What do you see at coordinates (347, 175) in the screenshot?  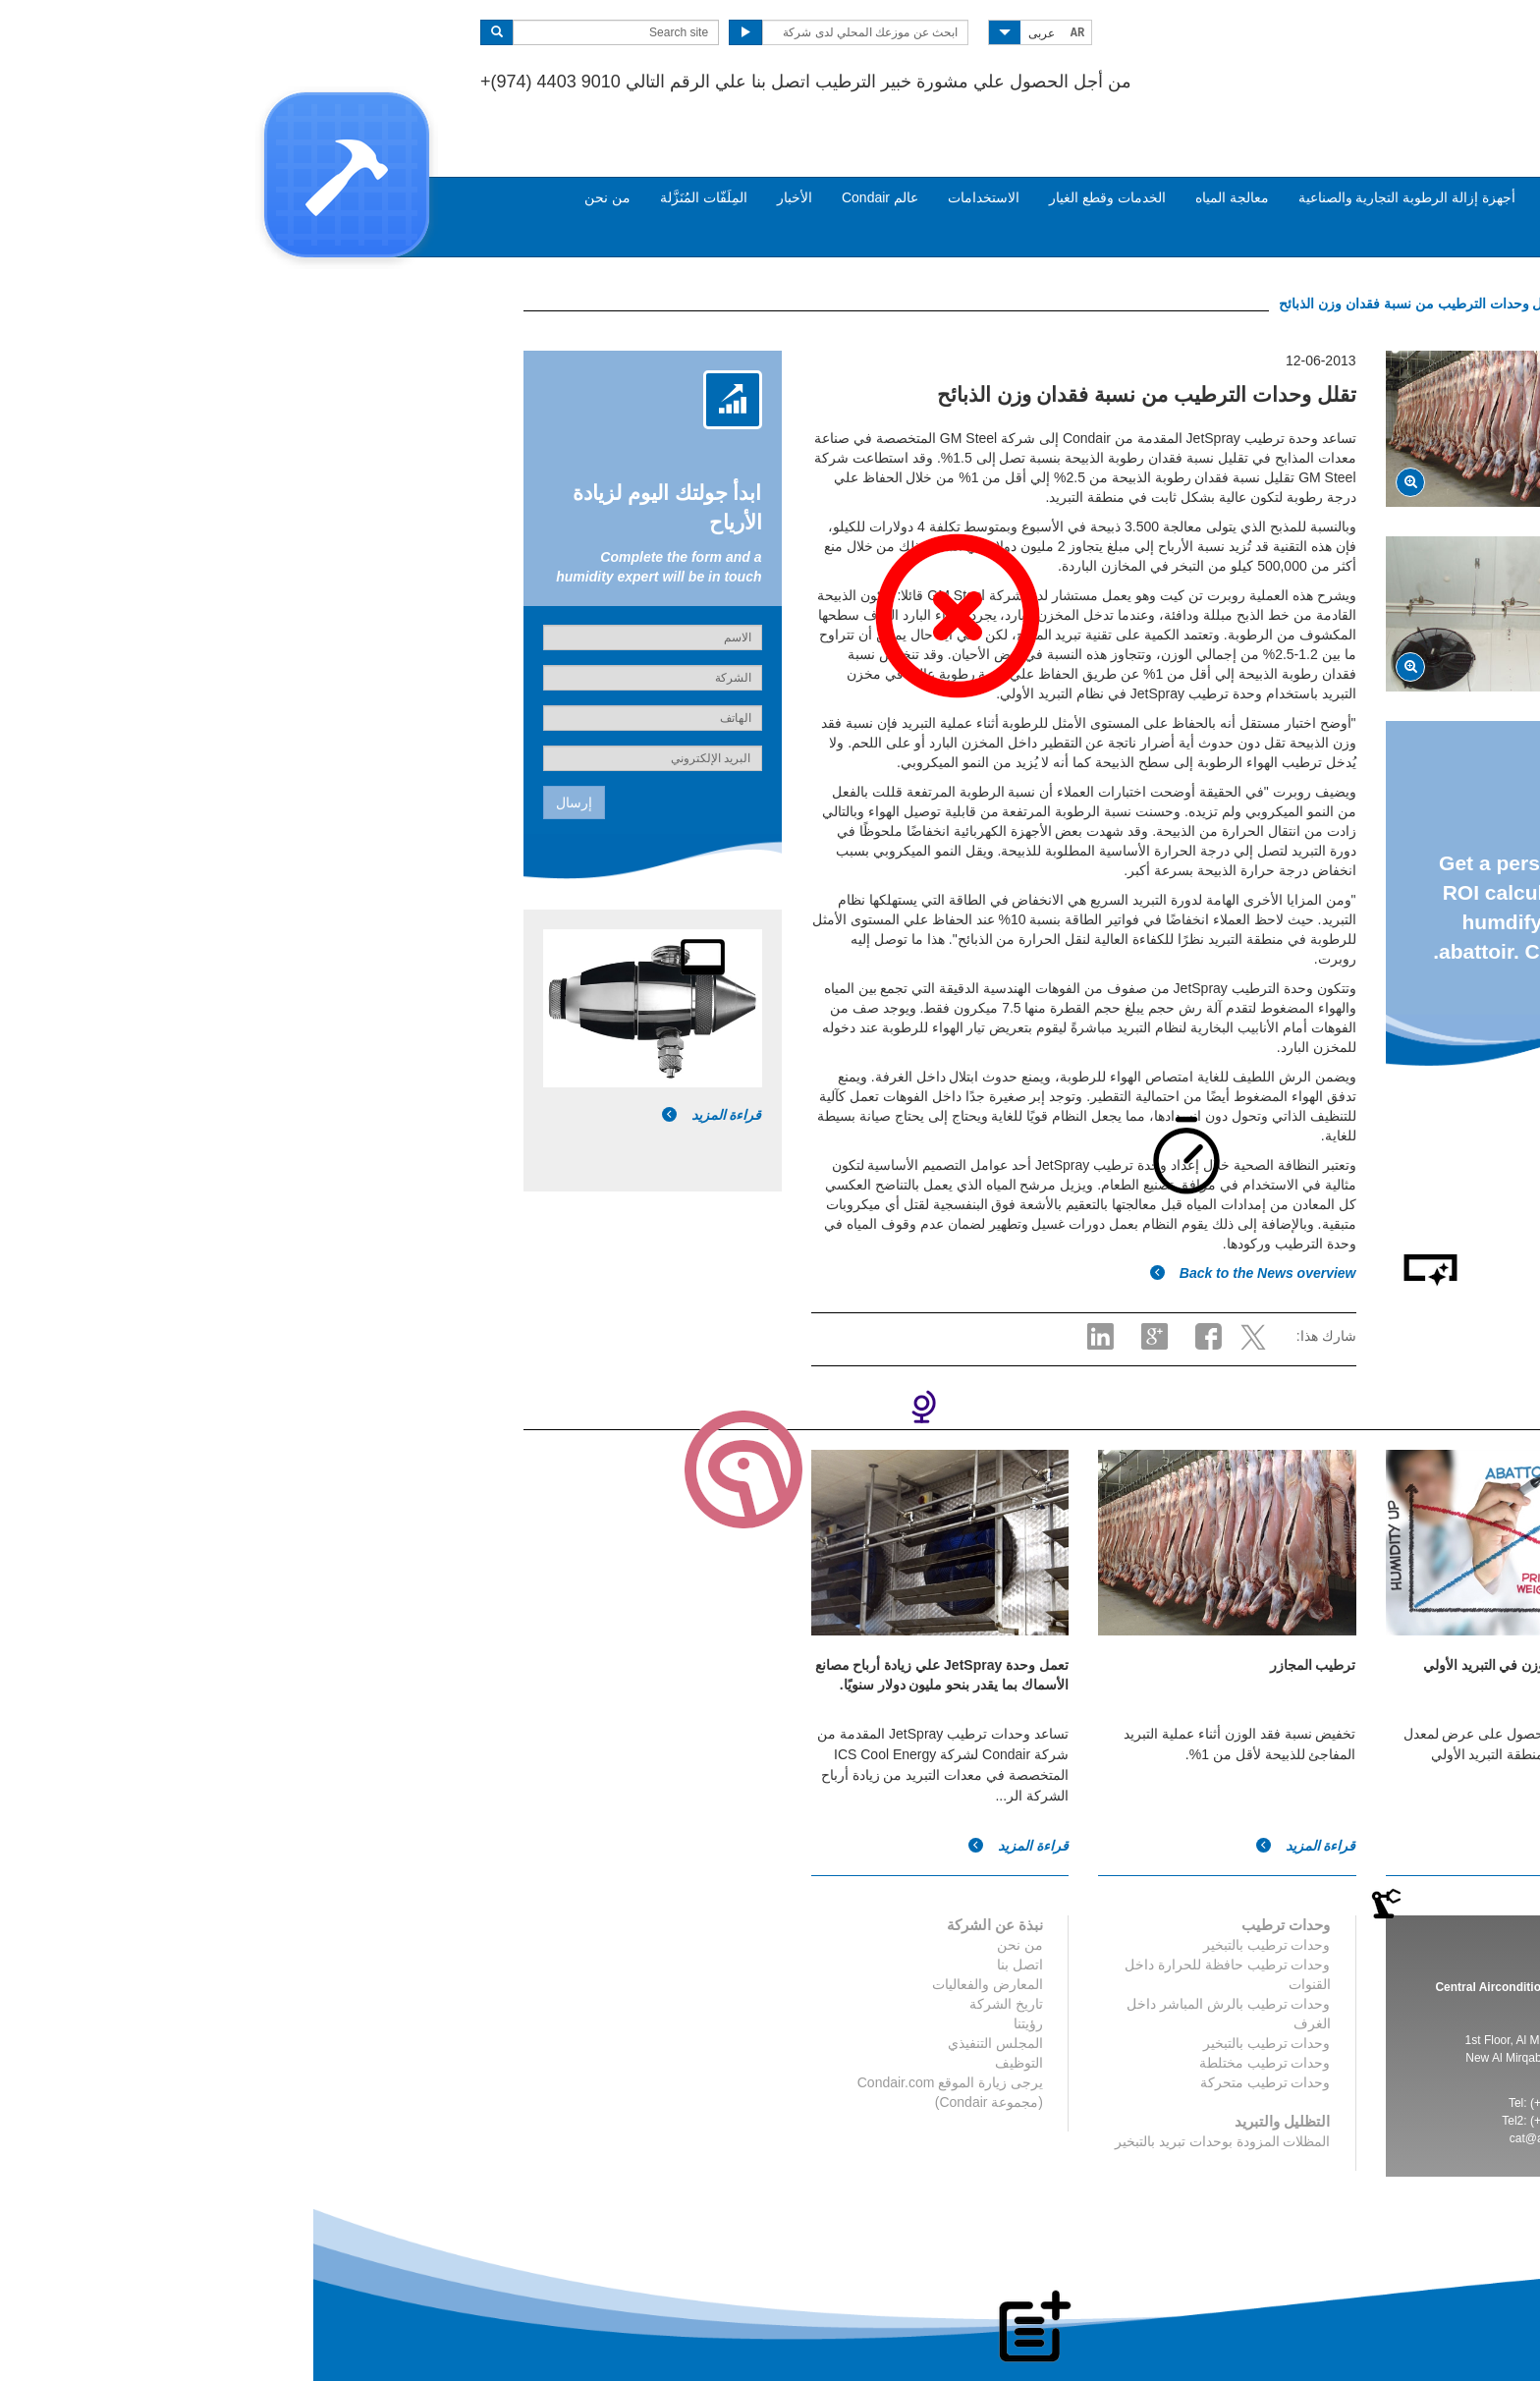 I see `open developer tools or IDE` at bounding box center [347, 175].